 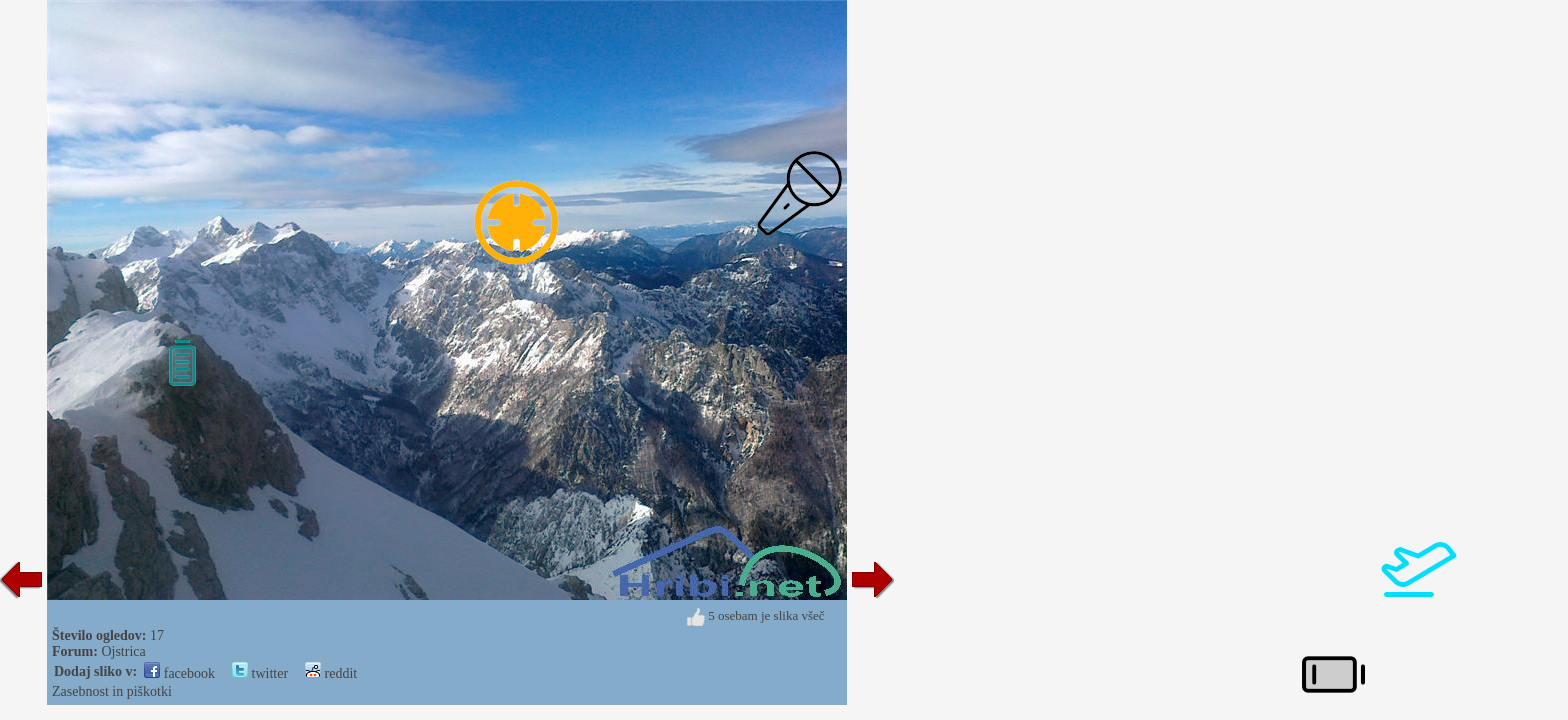 I want to click on flight departure status indicator, so click(x=1419, y=567).